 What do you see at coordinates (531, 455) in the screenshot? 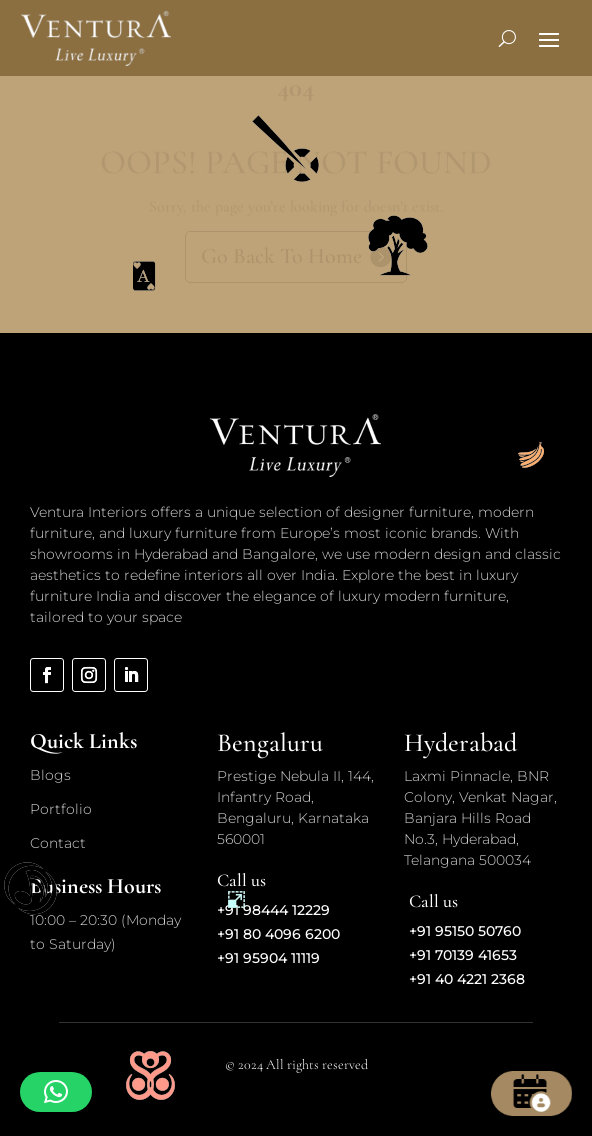
I see `banana item or fruit category in a game inventory` at bounding box center [531, 455].